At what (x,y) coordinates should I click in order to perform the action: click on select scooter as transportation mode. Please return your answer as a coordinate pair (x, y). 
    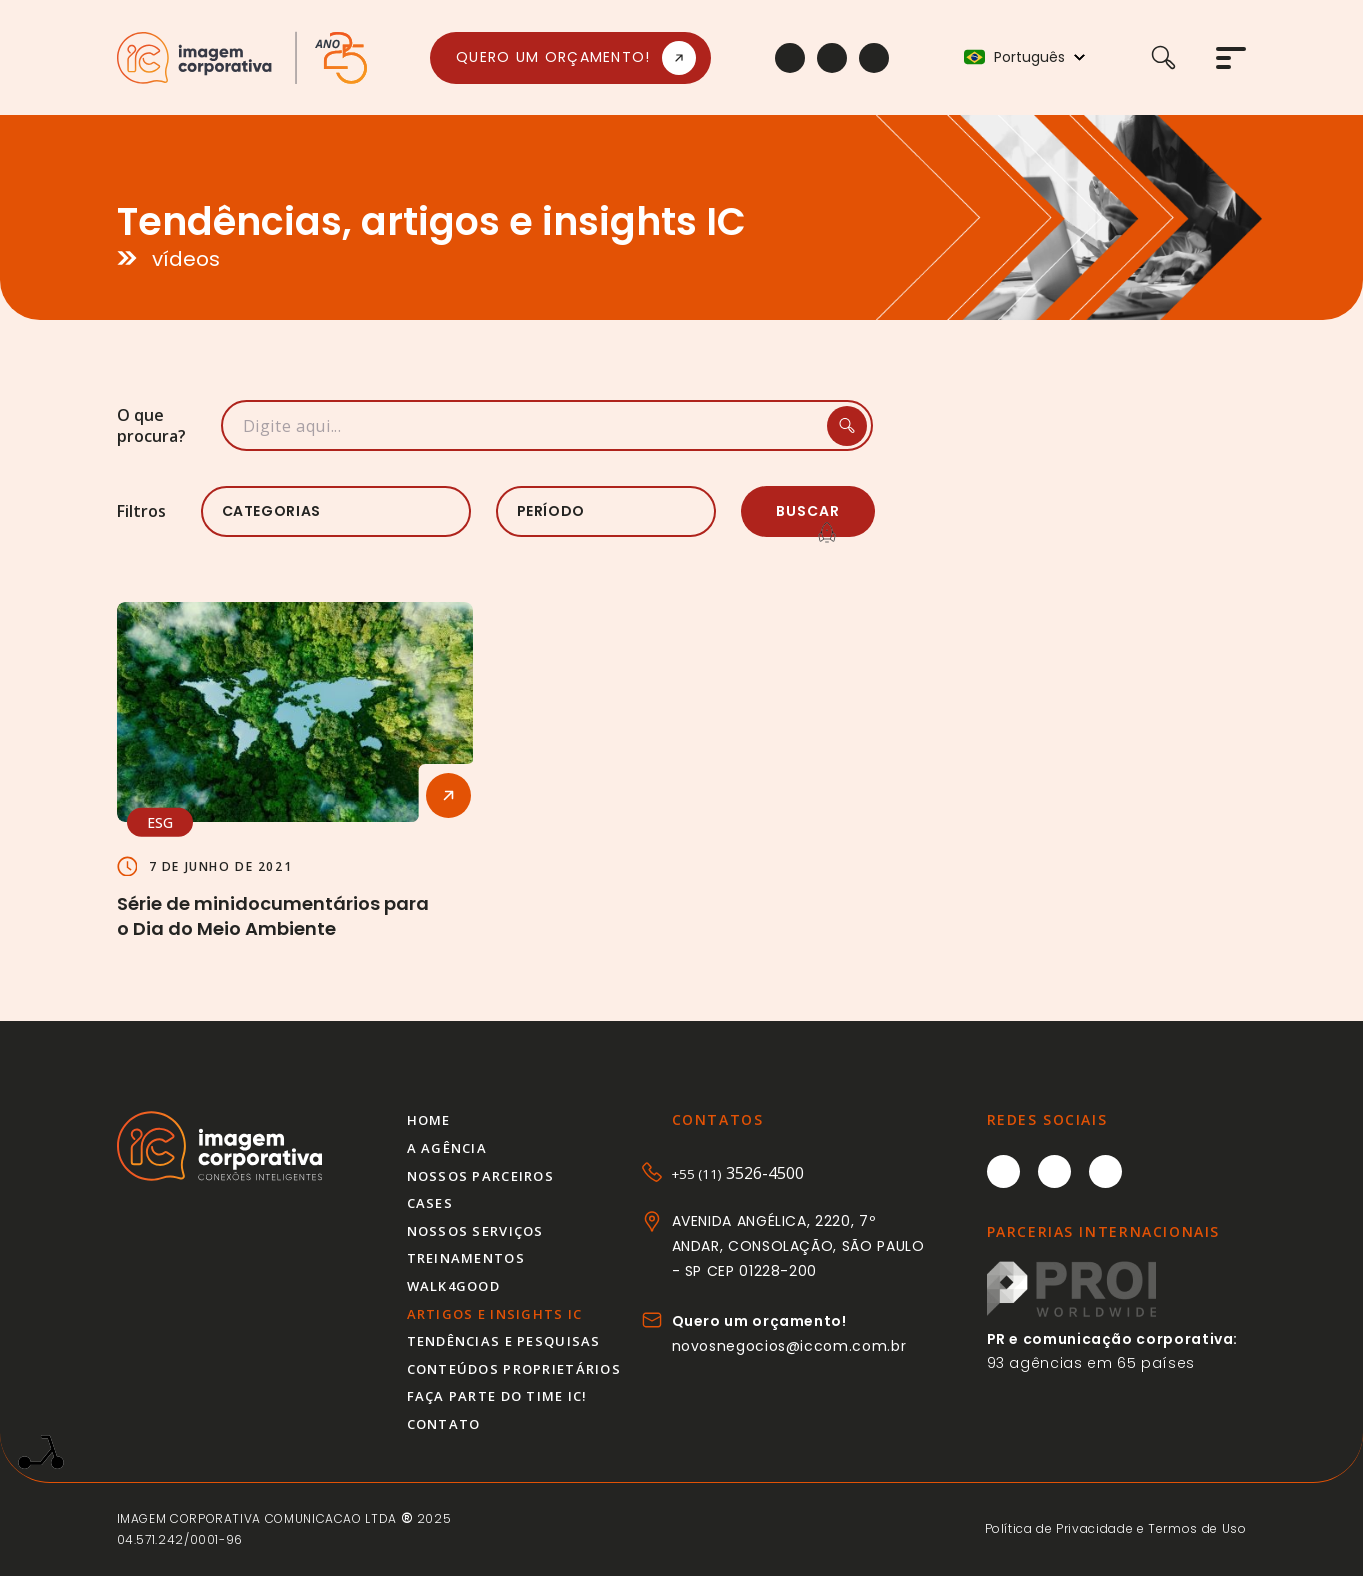
    Looking at the image, I should click on (41, 1454).